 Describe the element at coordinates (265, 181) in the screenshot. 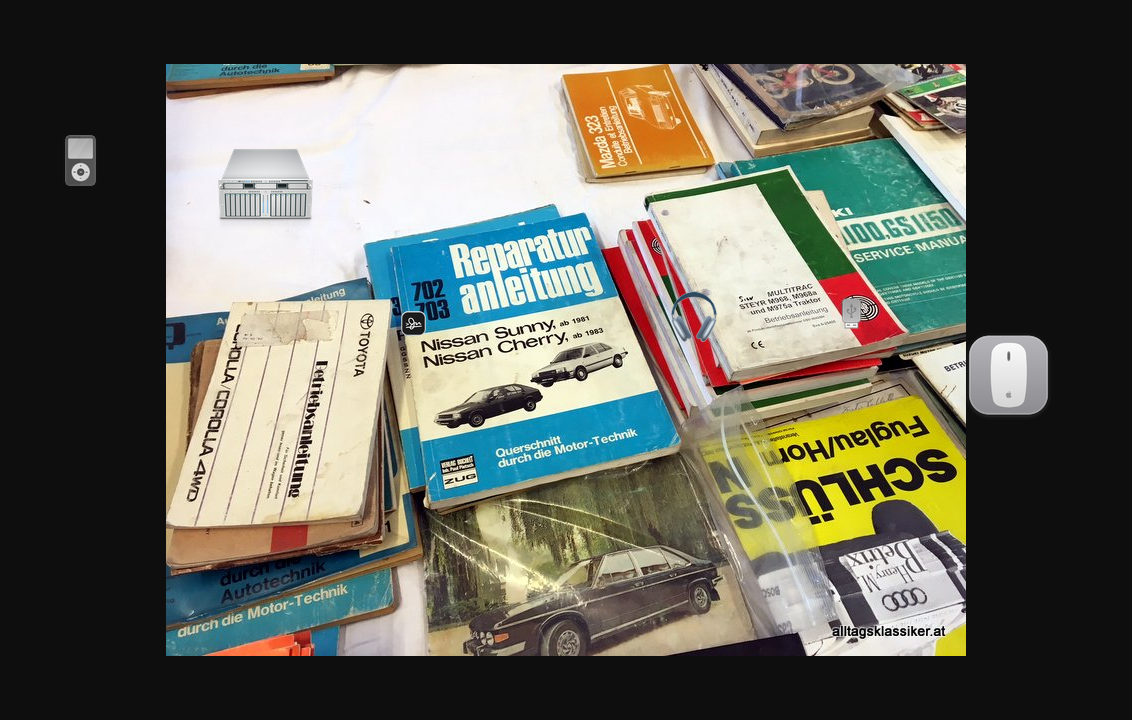

I see `indicates an xserve or rack server in network settings` at that location.